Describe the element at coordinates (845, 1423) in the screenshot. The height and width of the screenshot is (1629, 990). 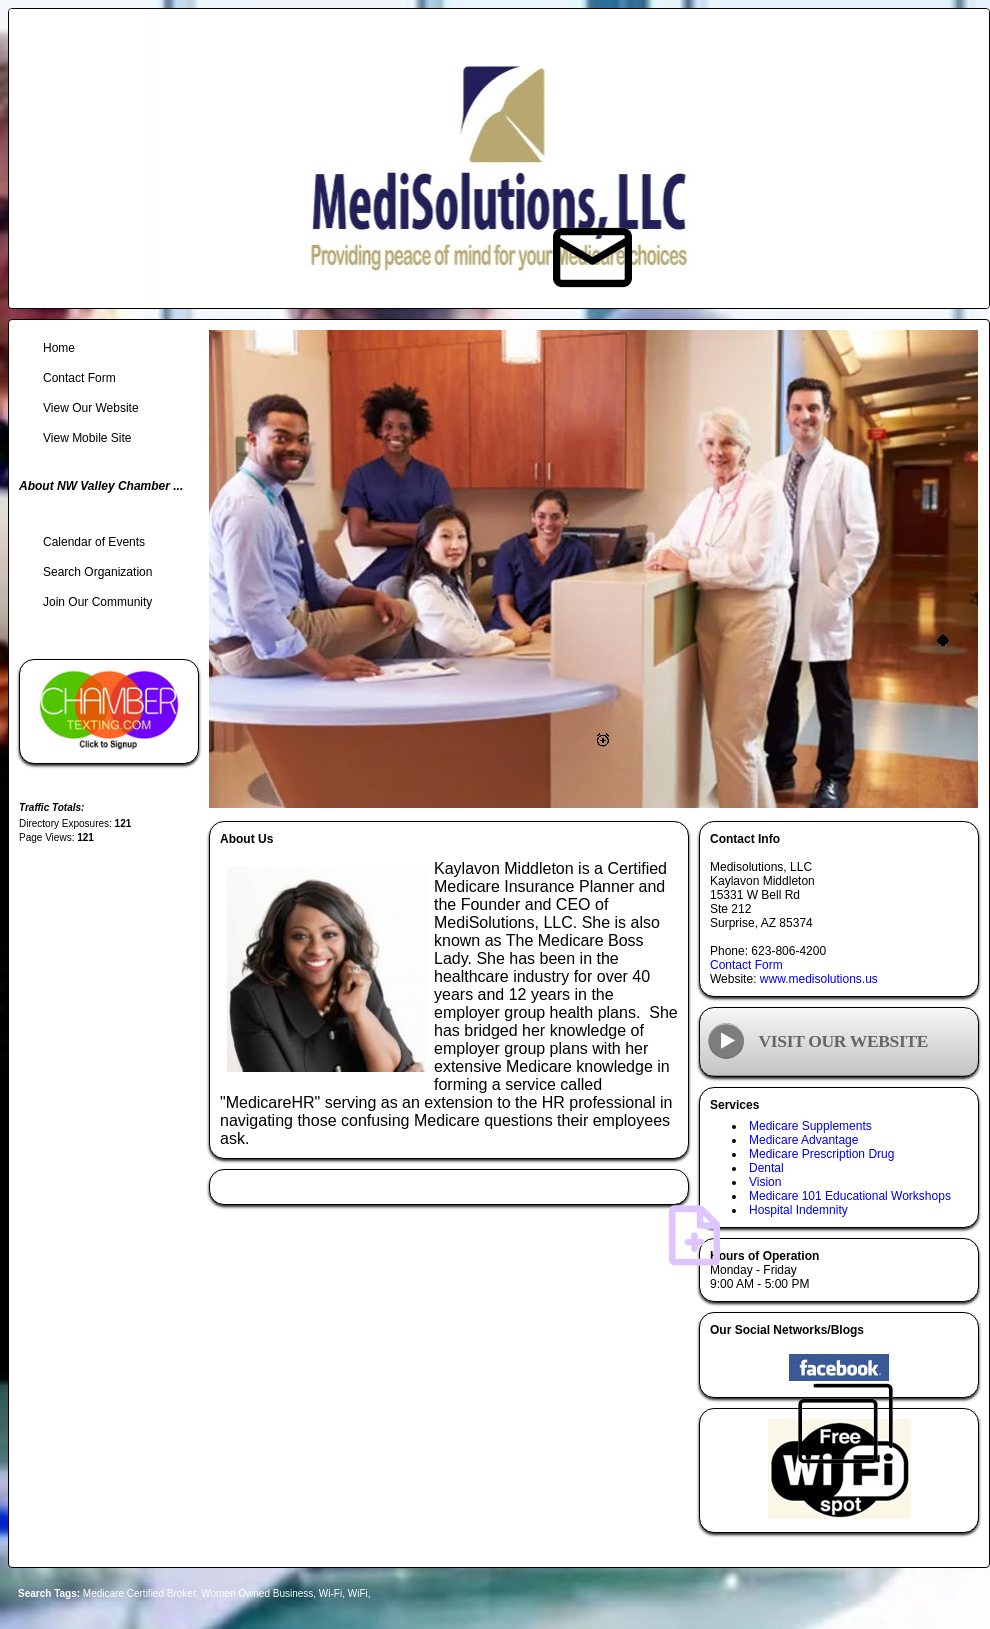
I see `view stacked cards or layers` at that location.